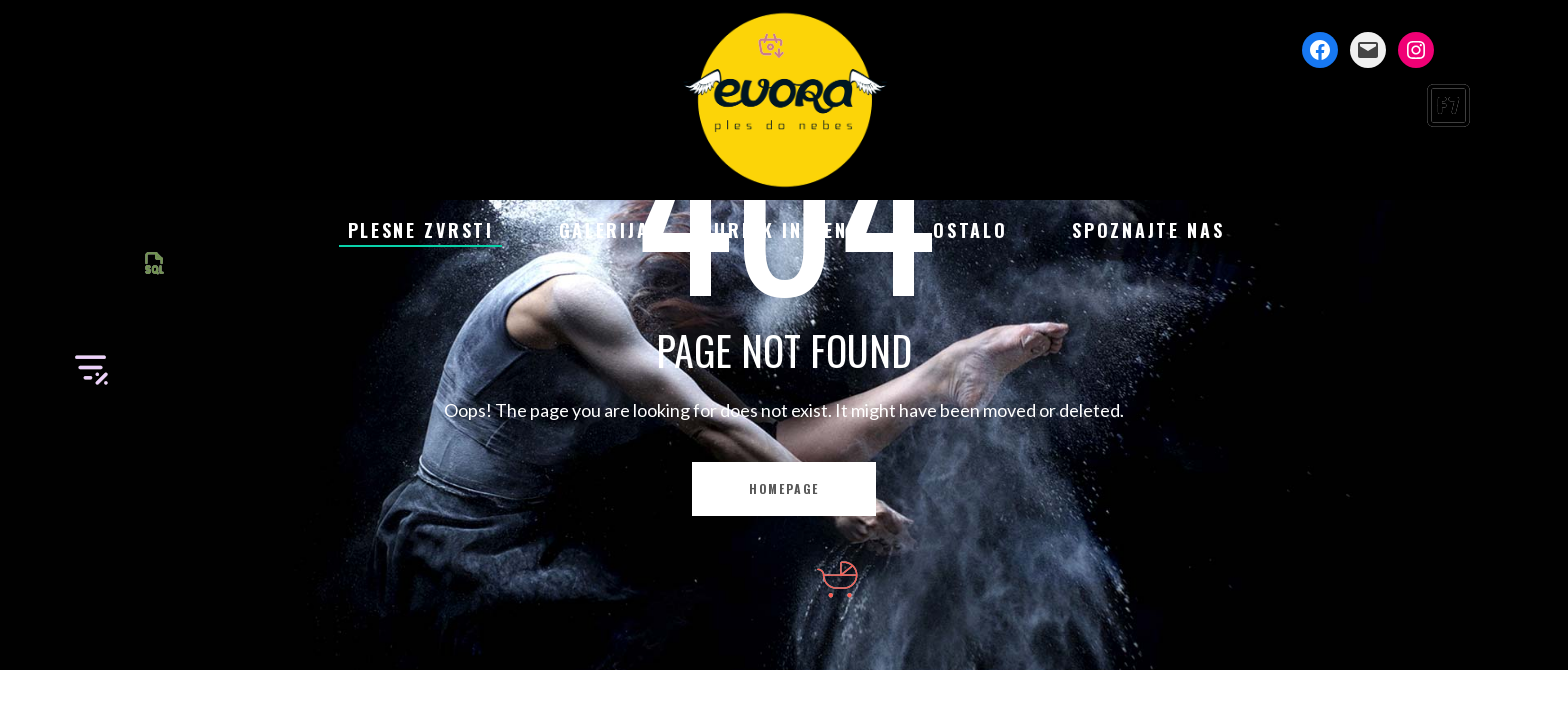 The height and width of the screenshot is (720, 1568). I want to click on access baby or parenting-related features, so click(838, 578).